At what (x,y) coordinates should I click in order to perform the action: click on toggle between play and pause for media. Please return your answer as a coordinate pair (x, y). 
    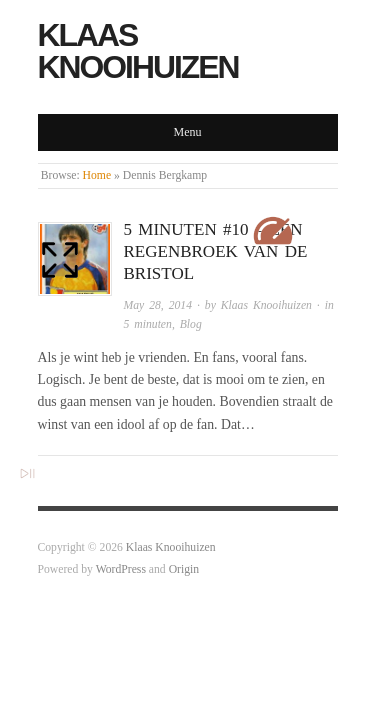
    Looking at the image, I should click on (27, 473).